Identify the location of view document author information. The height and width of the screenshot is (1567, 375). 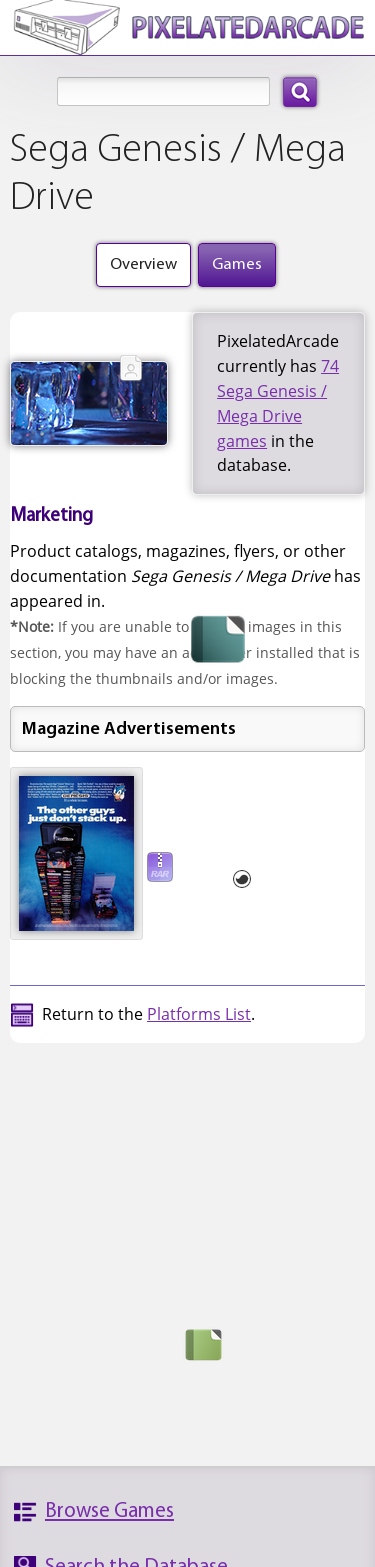
(131, 368).